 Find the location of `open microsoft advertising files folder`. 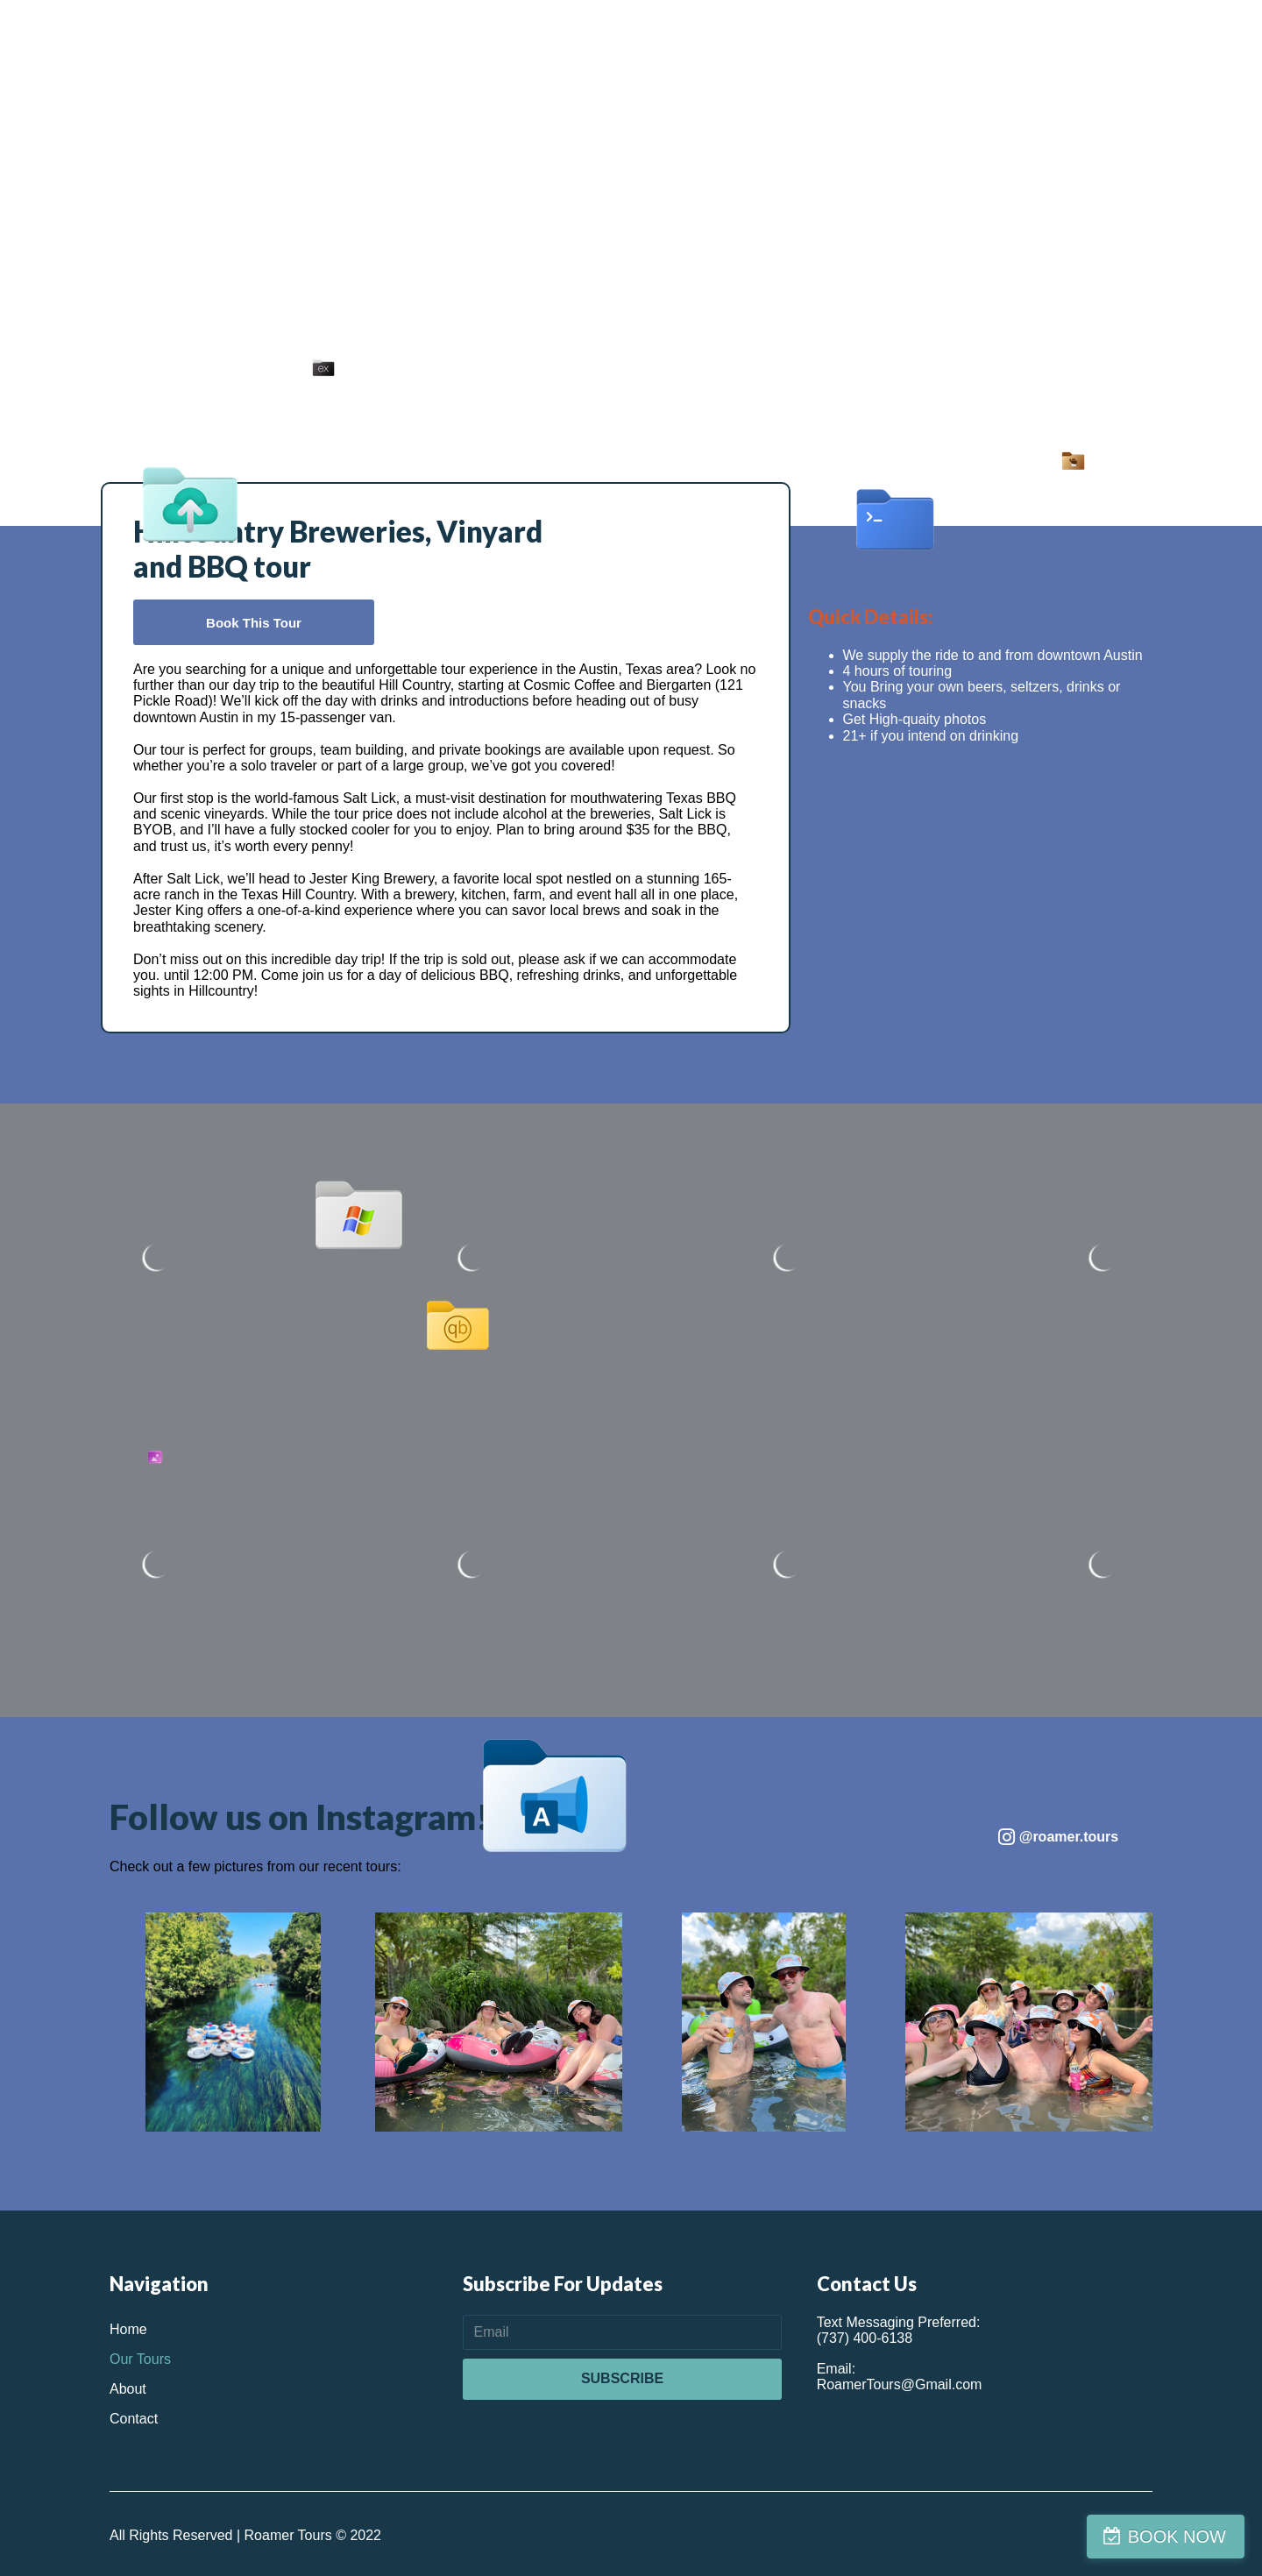

open microsoft advertising files folder is located at coordinates (554, 1799).